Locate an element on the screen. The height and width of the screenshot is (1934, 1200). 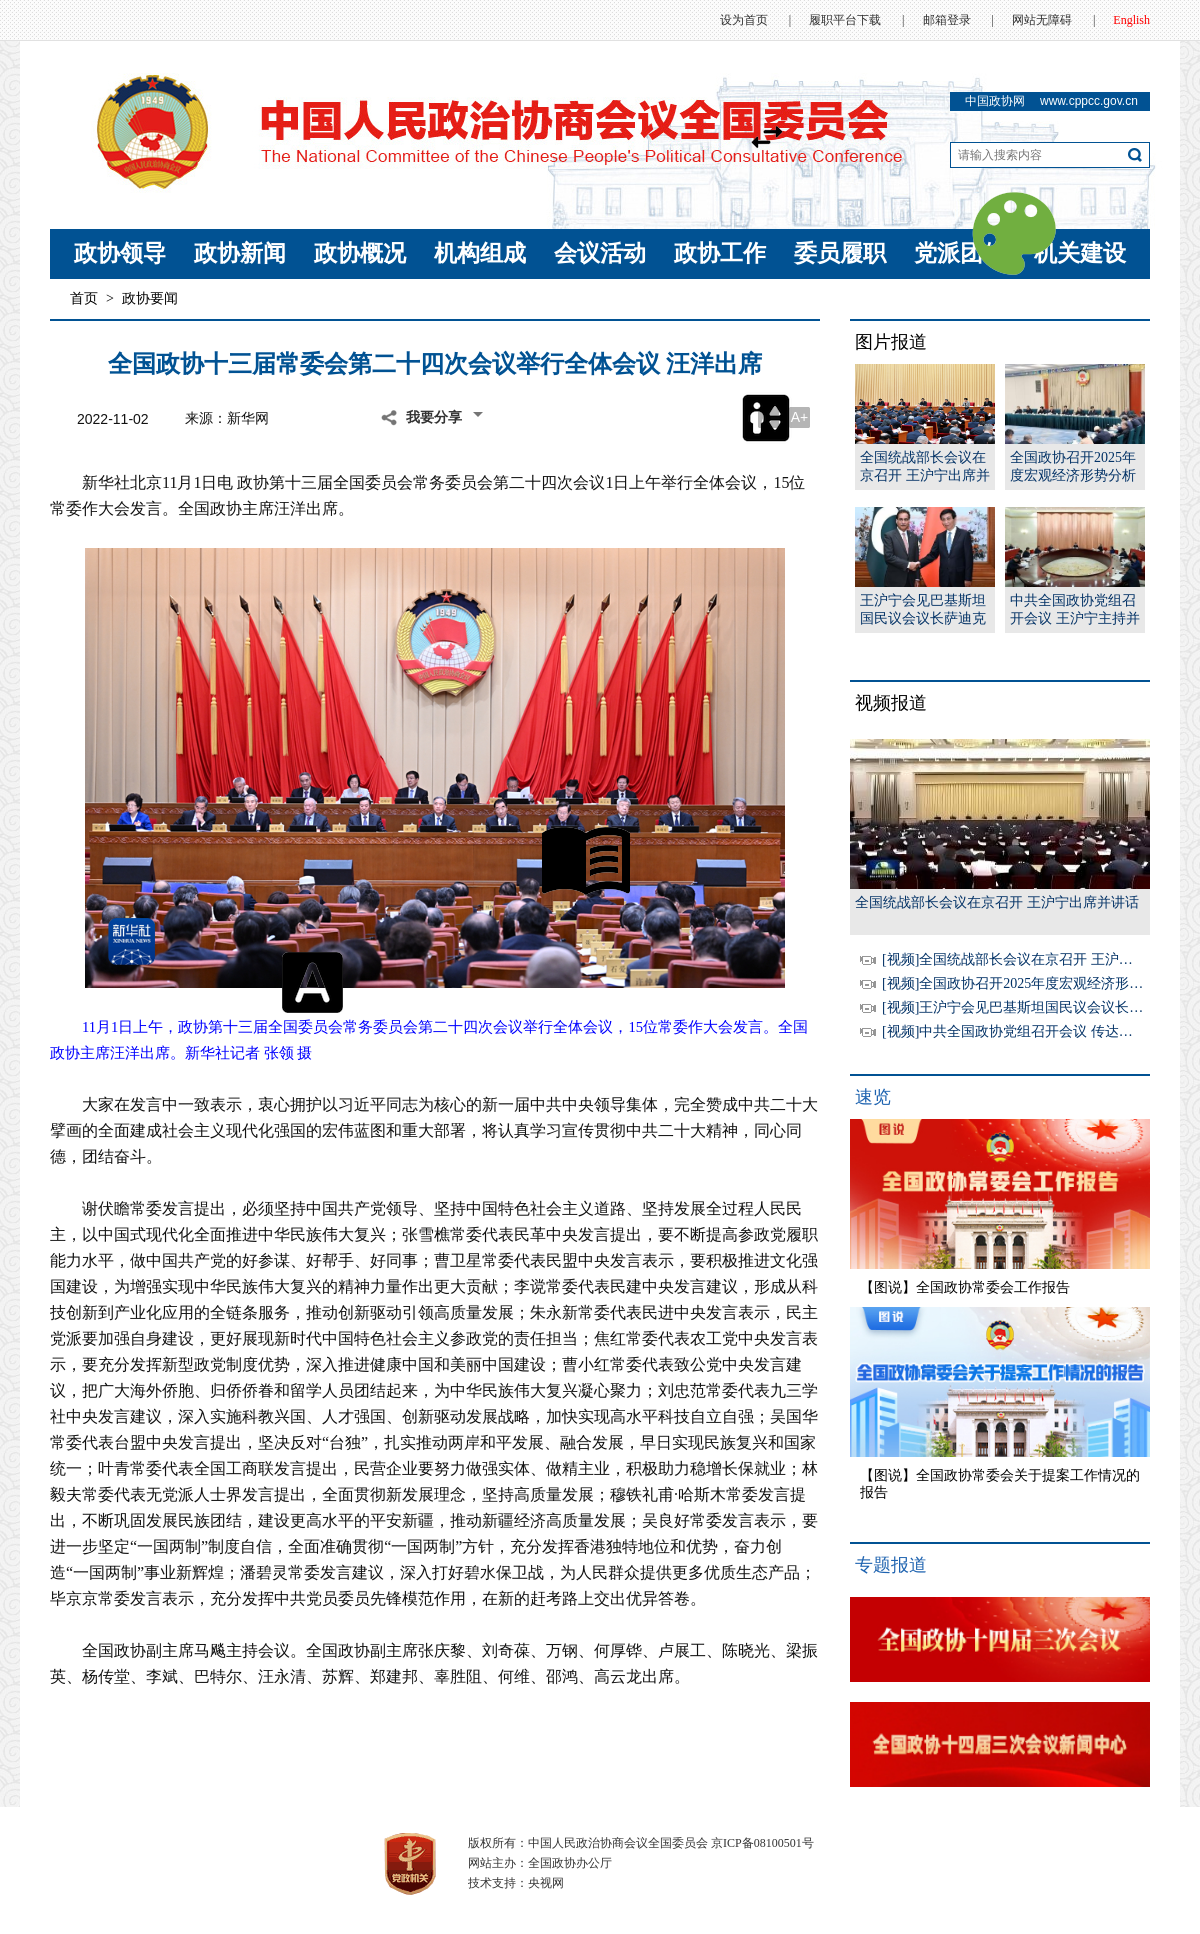
open color picker or theme settings is located at coordinates (1014, 233).